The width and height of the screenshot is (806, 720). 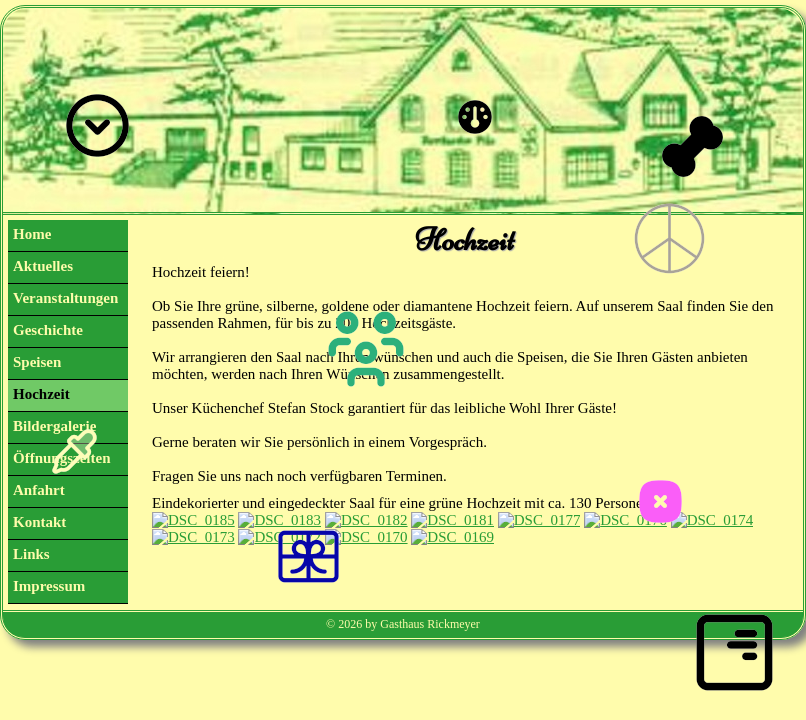 What do you see at coordinates (669, 238) in the screenshot?
I see `peace symbol or anti-war indicator` at bounding box center [669, 238].